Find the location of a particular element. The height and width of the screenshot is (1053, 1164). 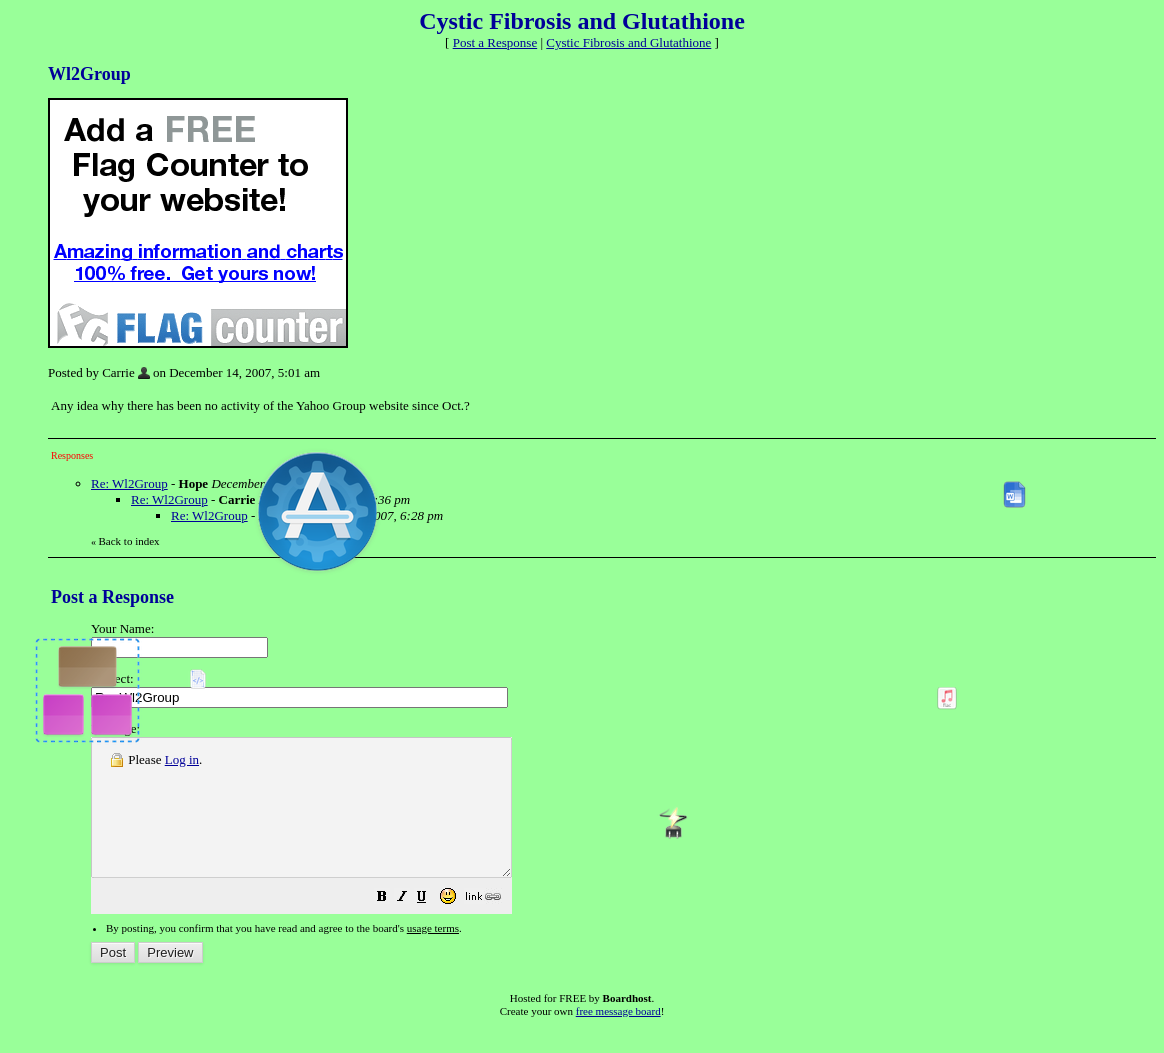

select all items in the current view is located at coordinates (87, 690).